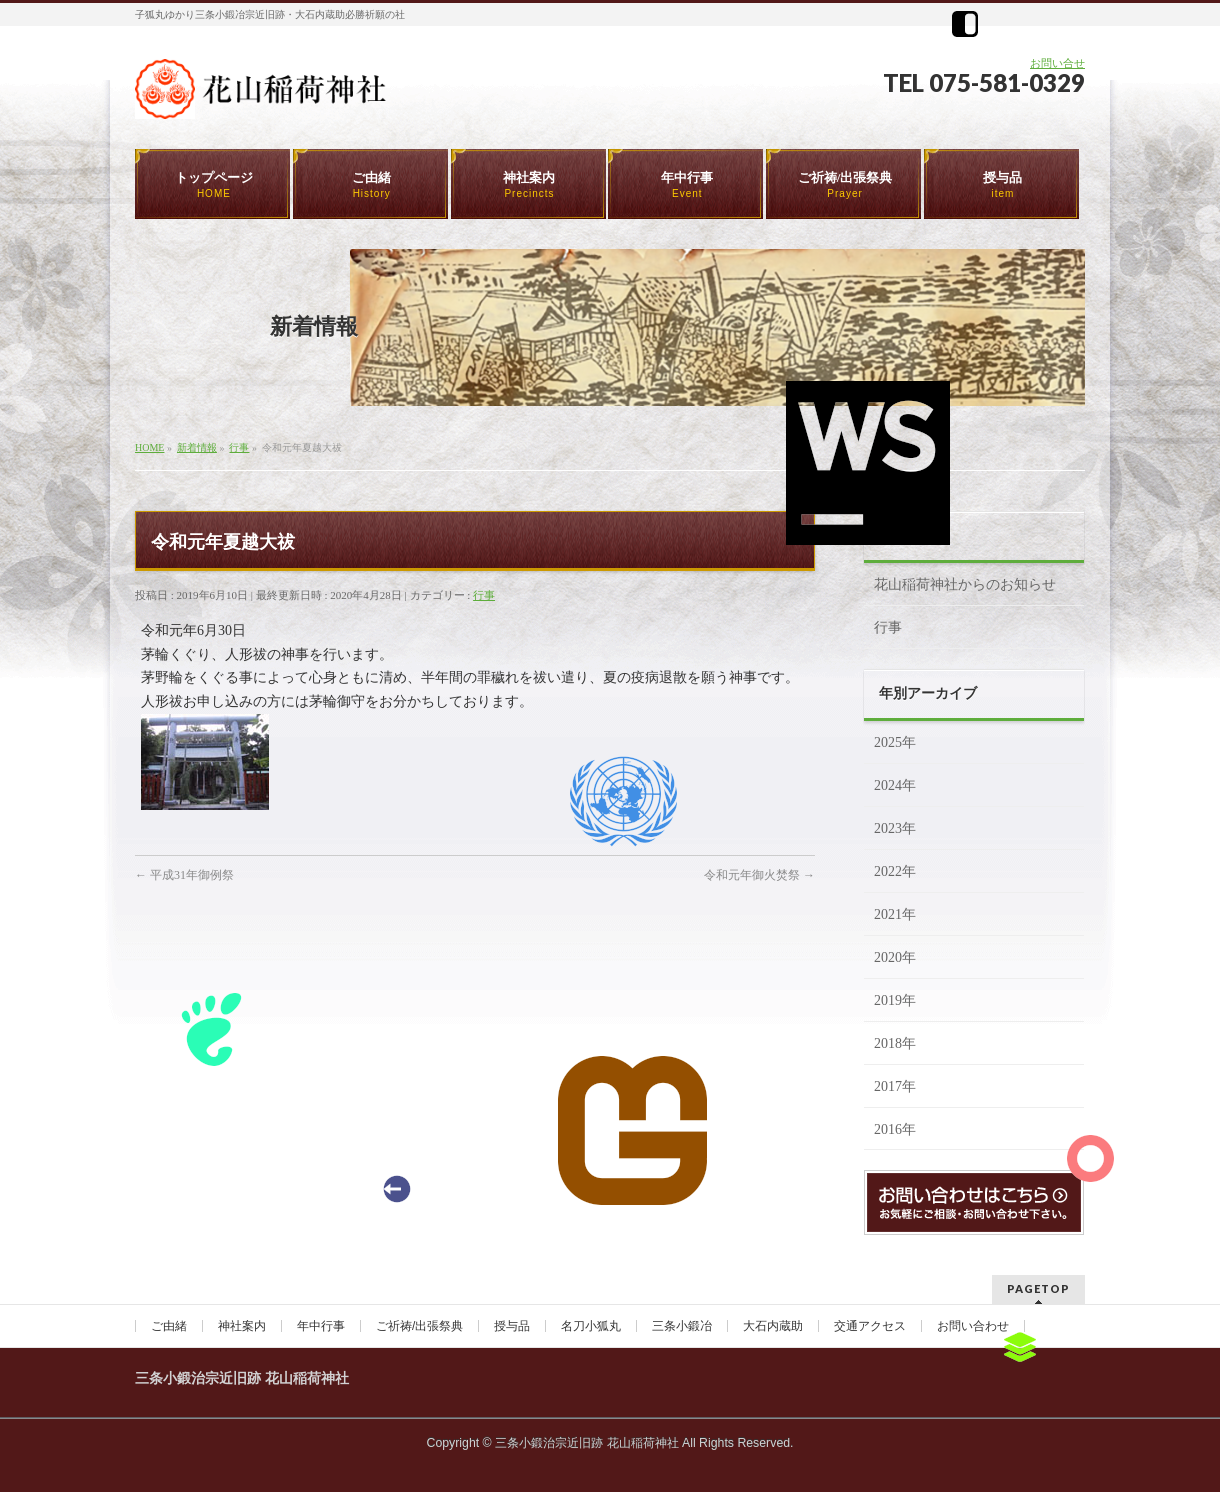 The height and width of the screenshot is (1492, 1220). Describe the element at coordinates (868, 463) in the screenshot. I see `open WebStorm IDE` at that location.